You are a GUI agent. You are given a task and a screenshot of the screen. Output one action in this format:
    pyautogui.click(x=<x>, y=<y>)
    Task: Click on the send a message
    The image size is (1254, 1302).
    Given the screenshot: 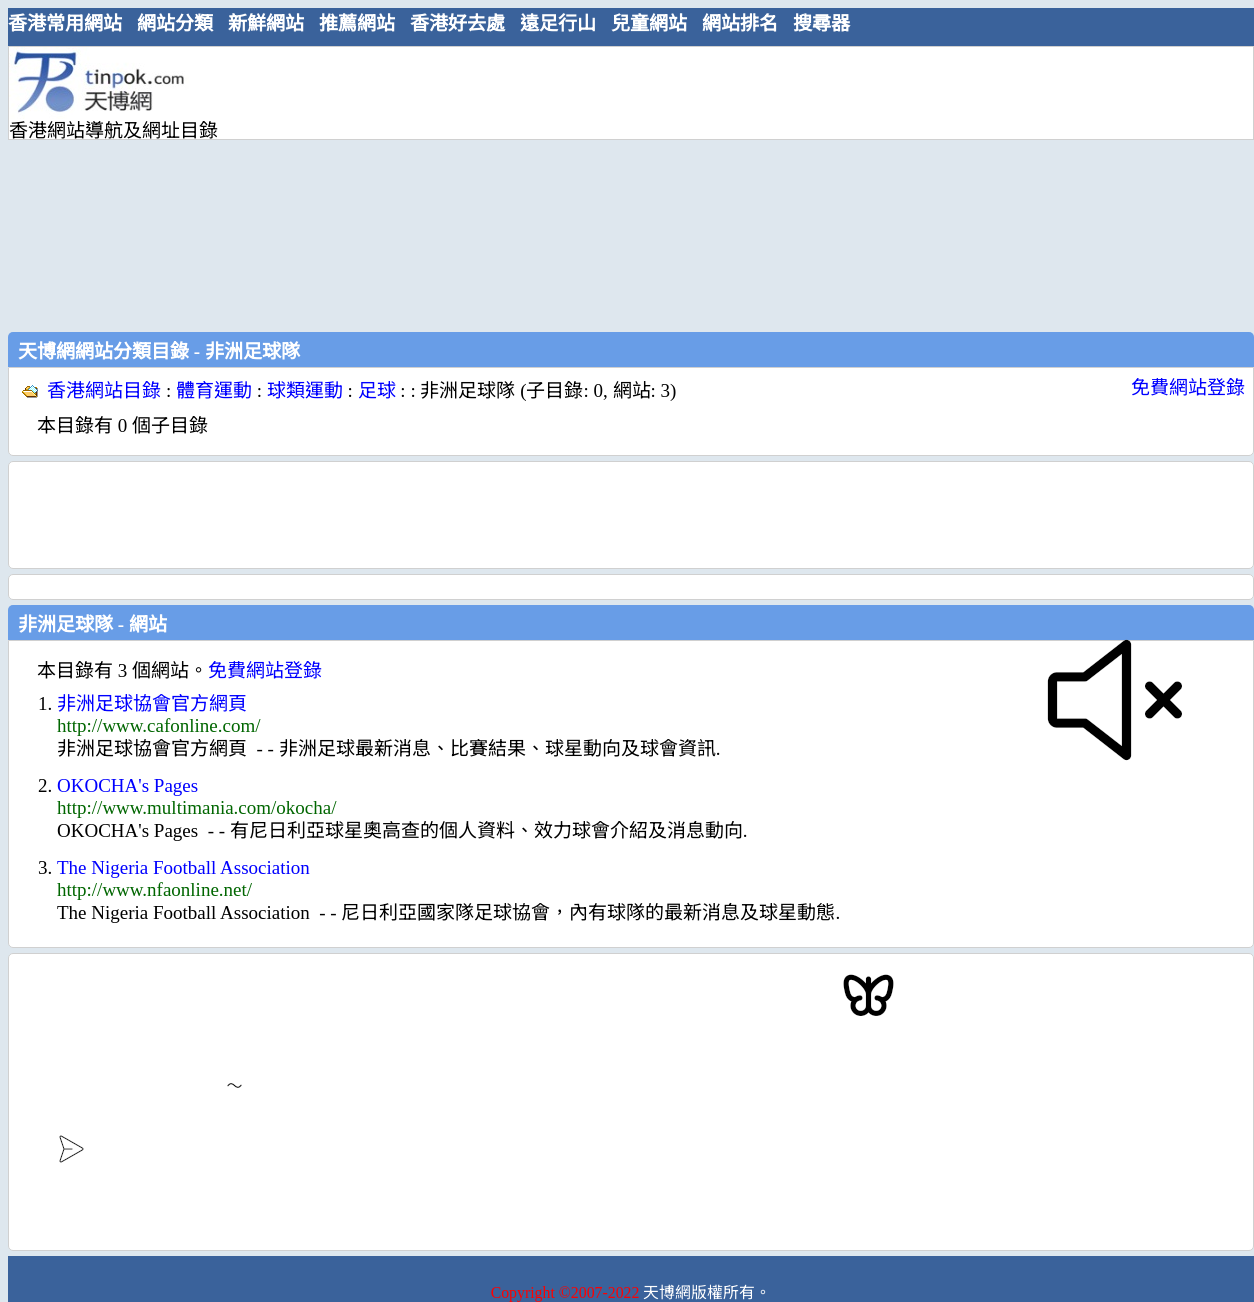 What is the action you would take?
    pyautogui.click(x=70, y=1149)
    